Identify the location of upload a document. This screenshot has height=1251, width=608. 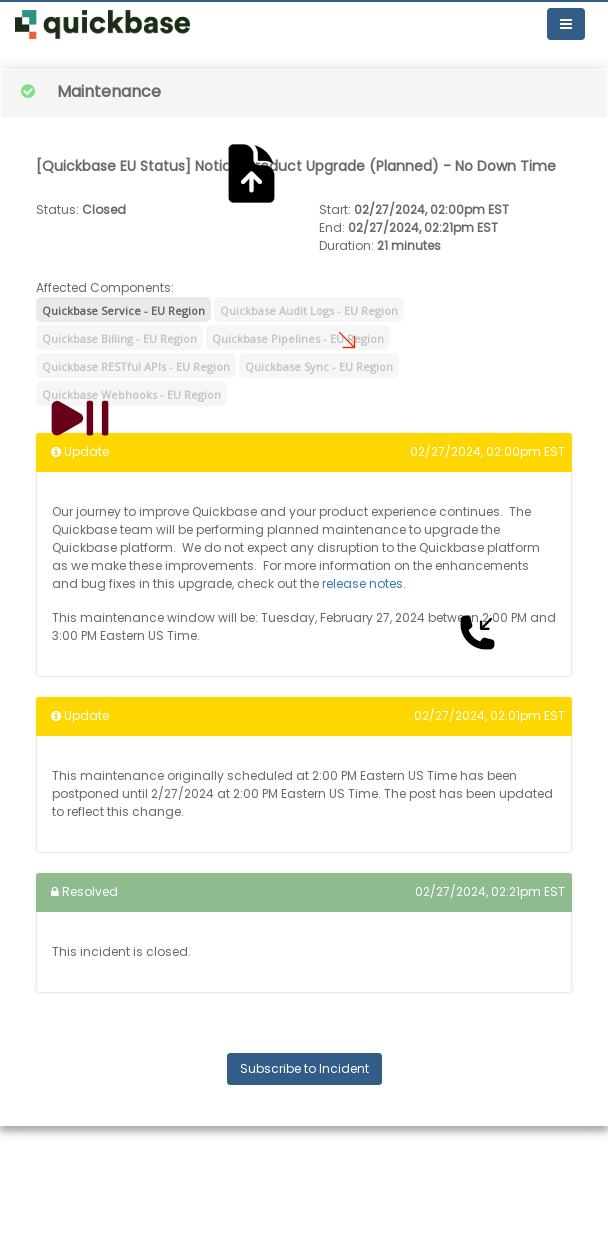
(251, 173).